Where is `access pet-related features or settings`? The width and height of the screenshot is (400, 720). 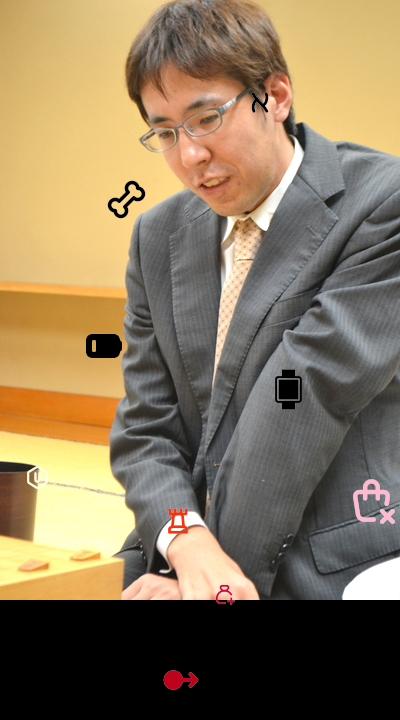
access pet-related features or settings is located at coordinates (126, 199).